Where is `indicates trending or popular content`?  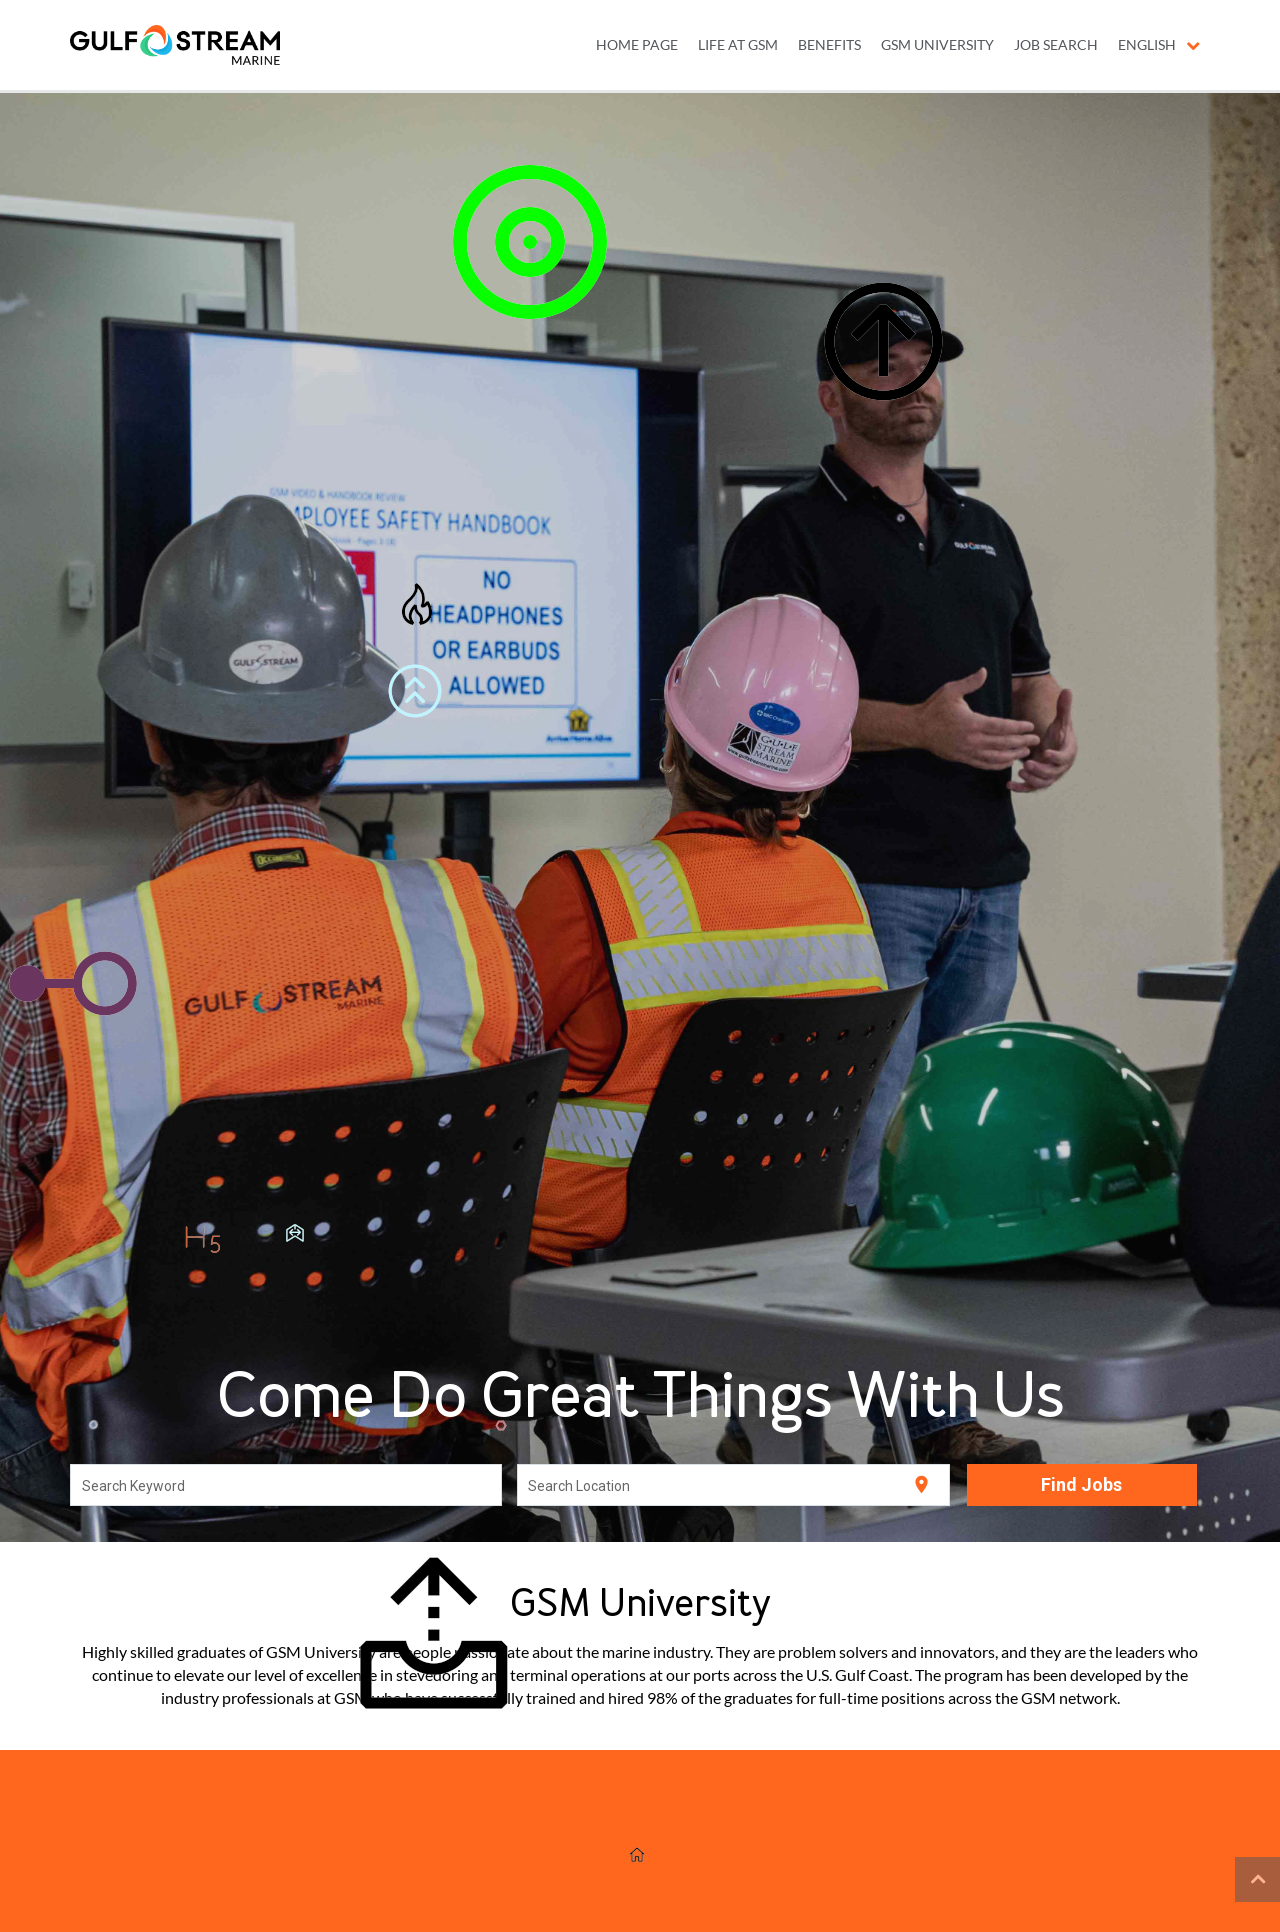 indicates trending or popular content is located at coordinates (417, 604).